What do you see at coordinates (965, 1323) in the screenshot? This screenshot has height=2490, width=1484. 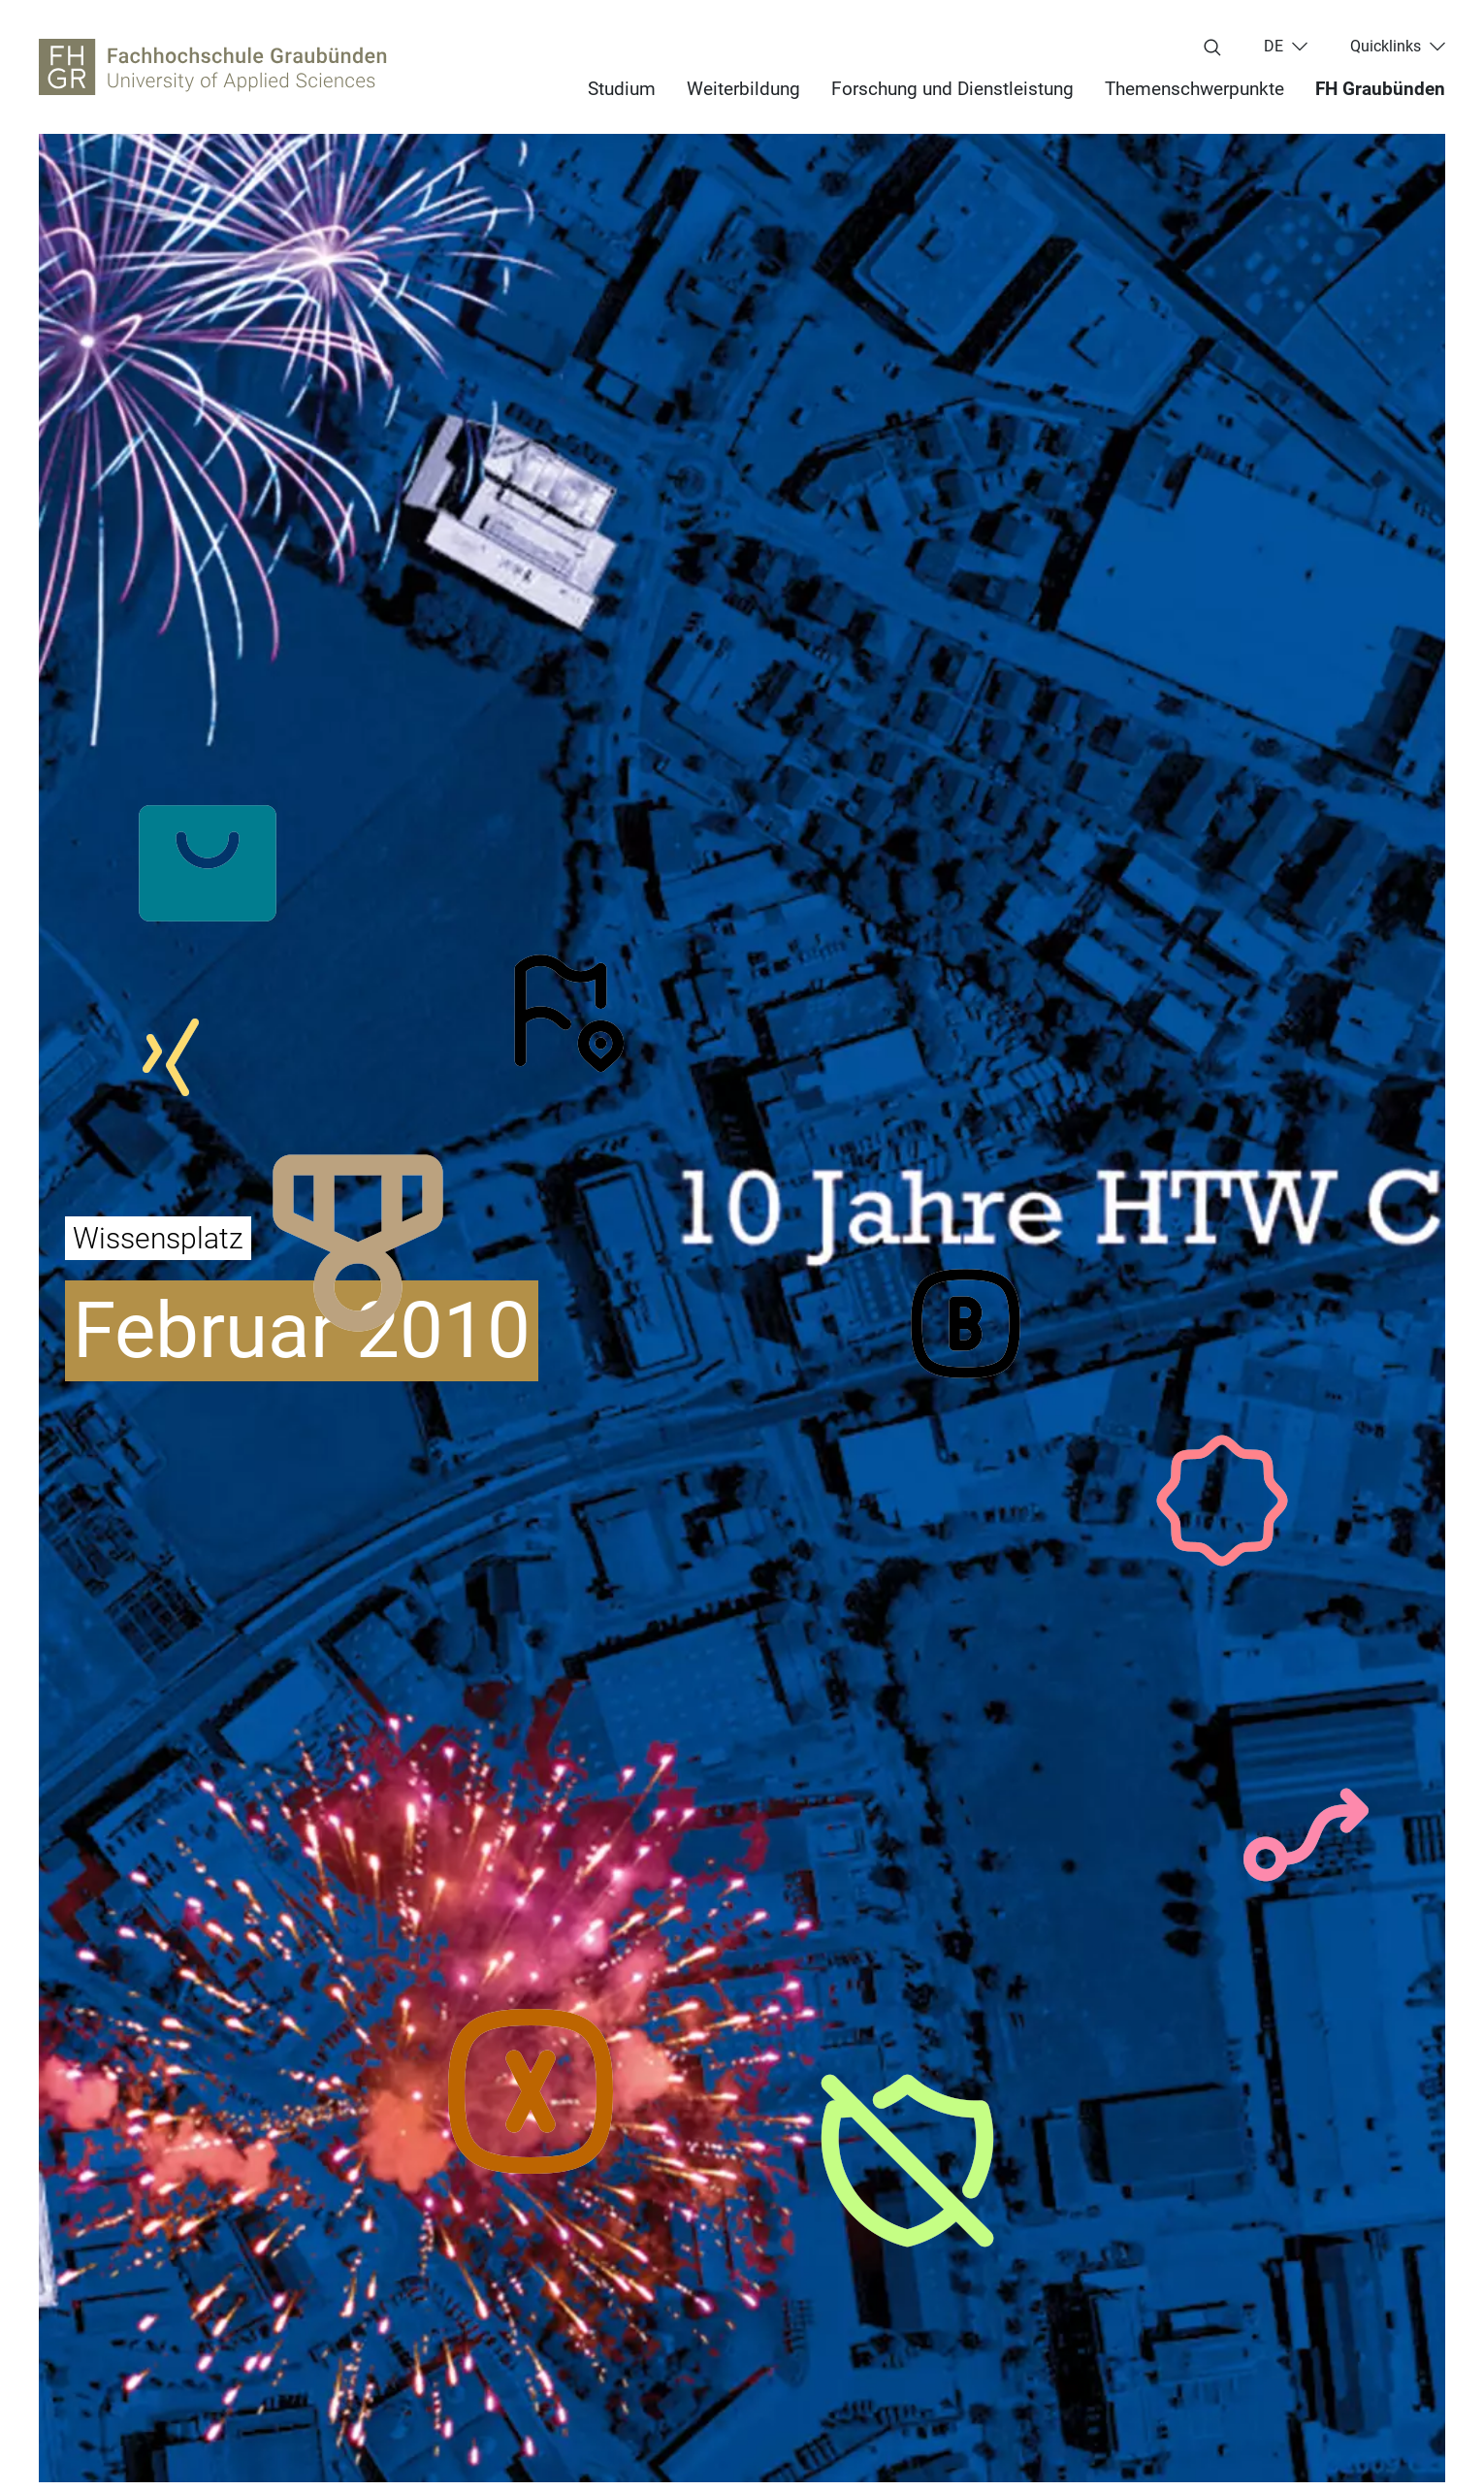 I see `apply bold formatting to selected text` at bounding box center [965, 1323].